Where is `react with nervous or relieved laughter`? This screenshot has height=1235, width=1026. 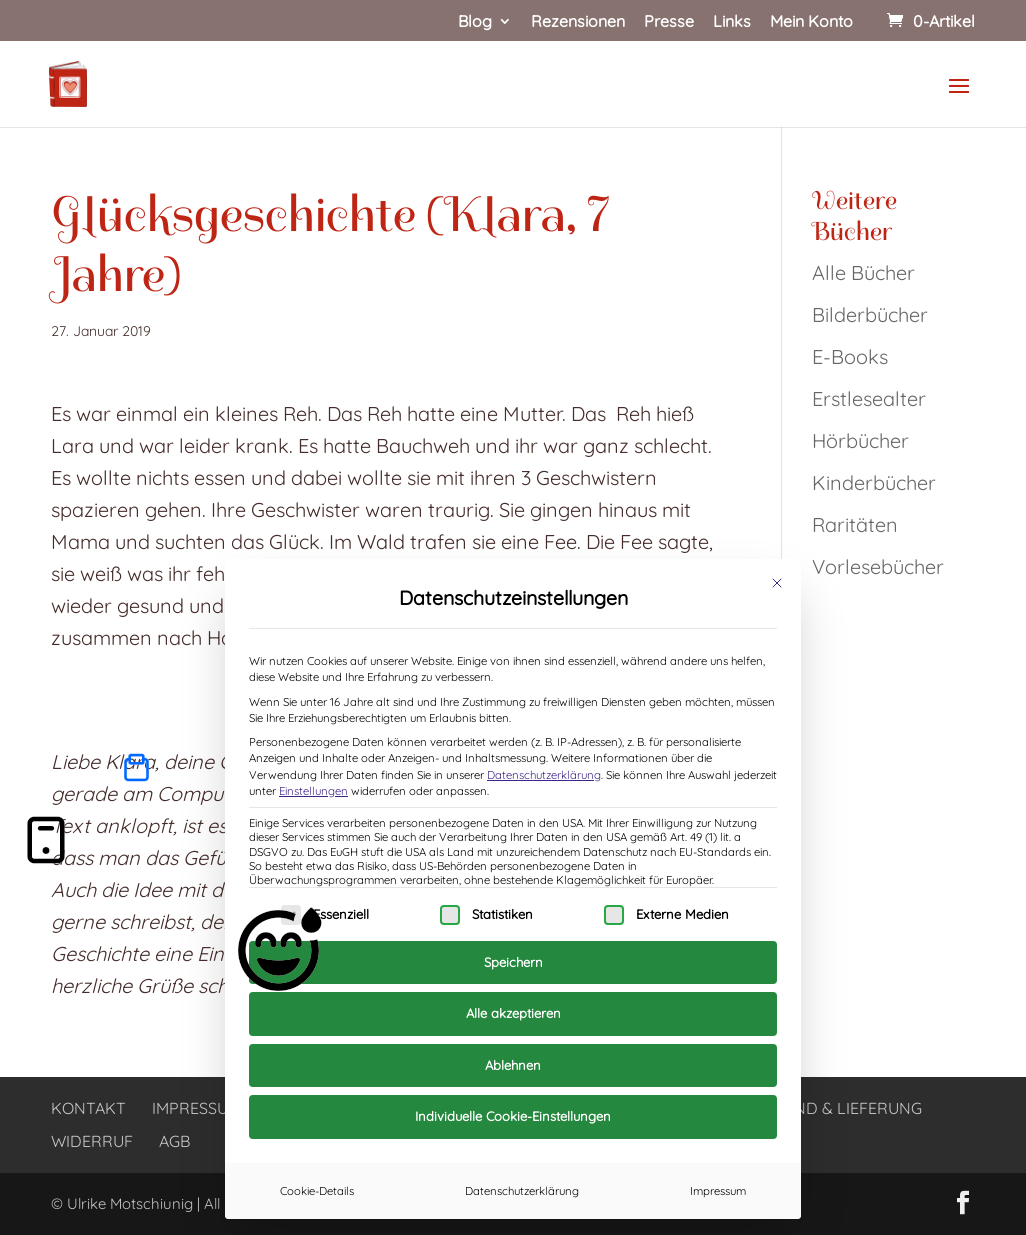
react with nervous or relieved laughter is located at coordinates (278, 950).